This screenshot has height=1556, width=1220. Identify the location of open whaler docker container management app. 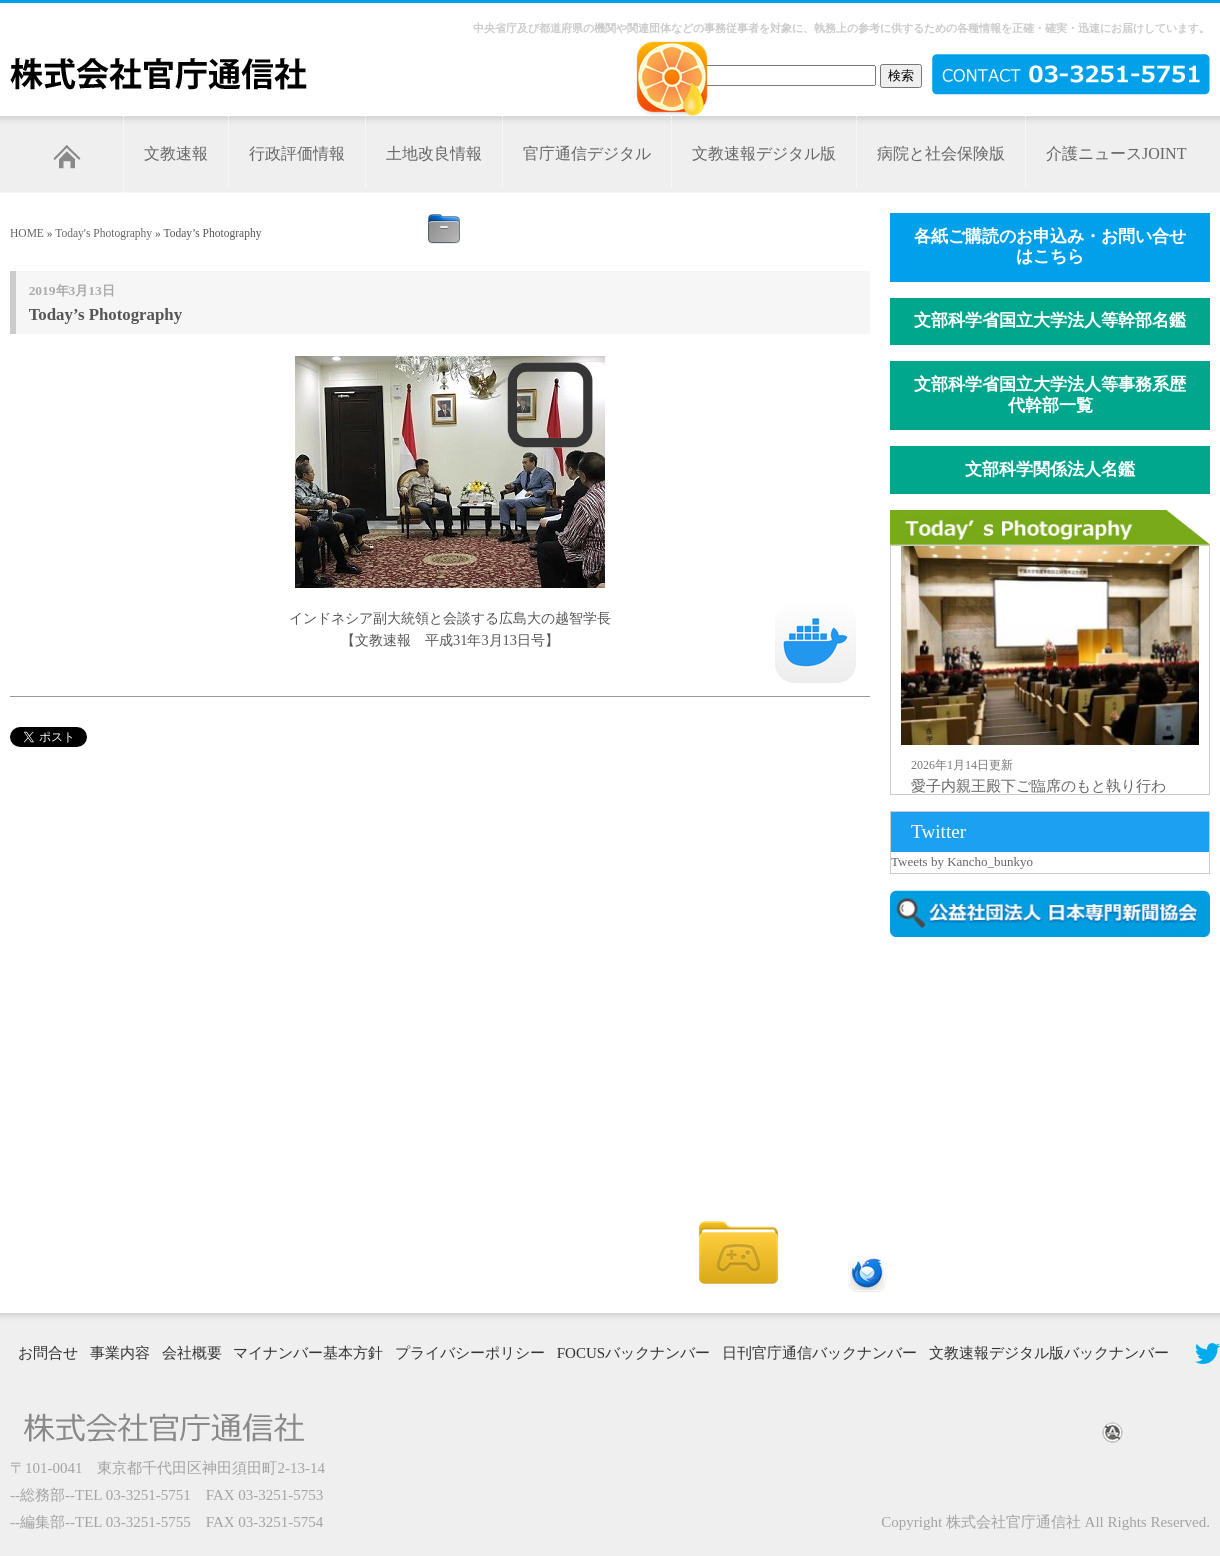
(815, 640).